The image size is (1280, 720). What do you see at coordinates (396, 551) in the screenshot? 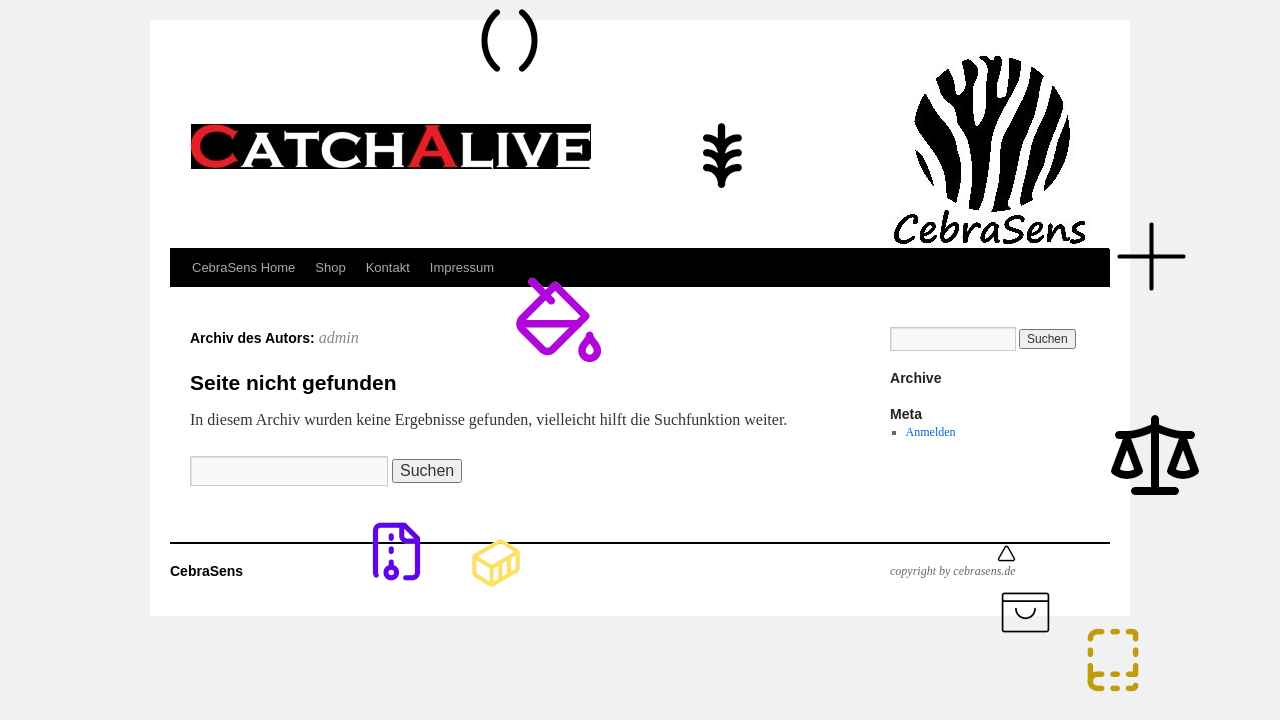
I see `open a compressed or zipped file` at bounding box center [396, 551].